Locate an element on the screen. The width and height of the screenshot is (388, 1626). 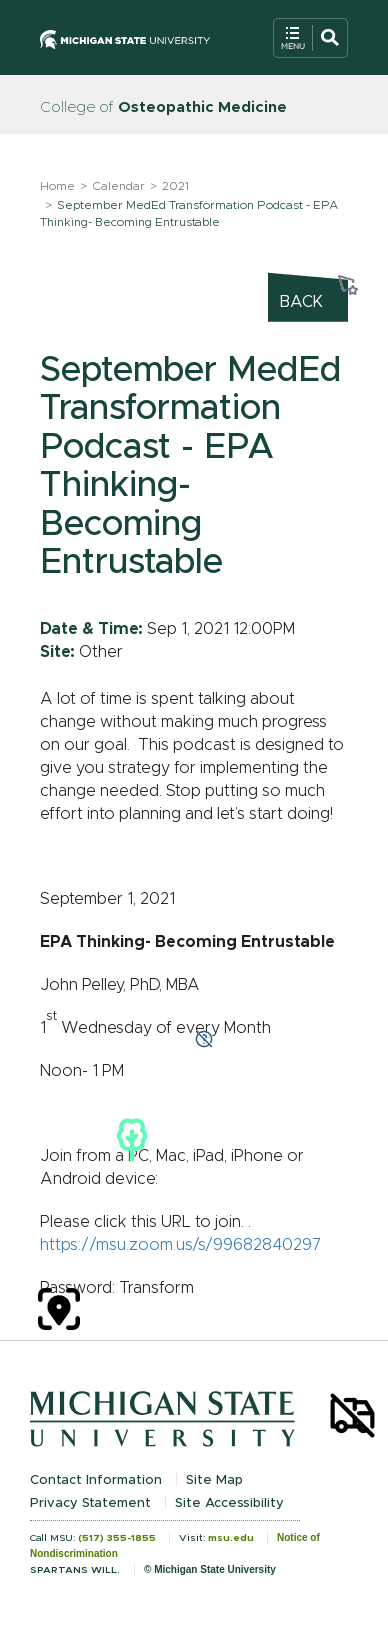
view parks or nature areas nearby is located at coordinates (132, 1140).